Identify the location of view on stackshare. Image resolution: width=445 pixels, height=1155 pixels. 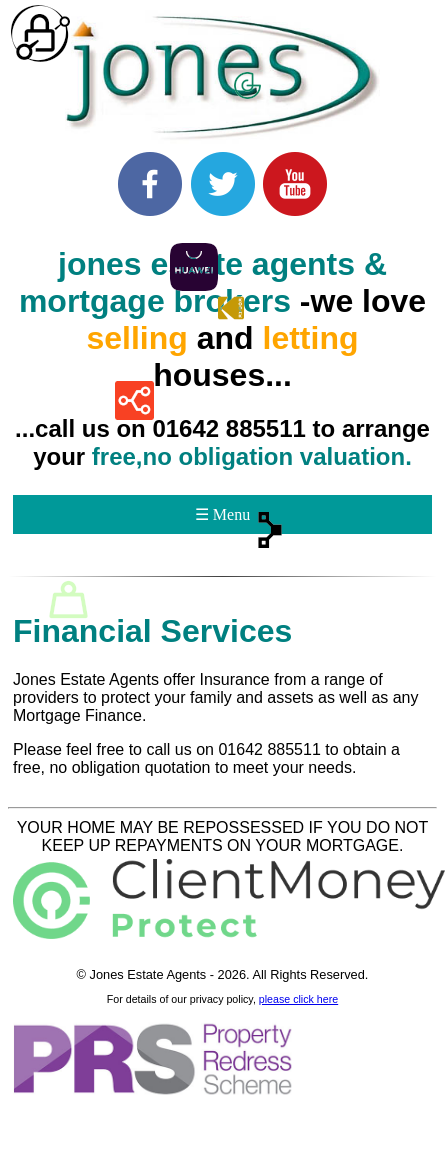
(134, 400).